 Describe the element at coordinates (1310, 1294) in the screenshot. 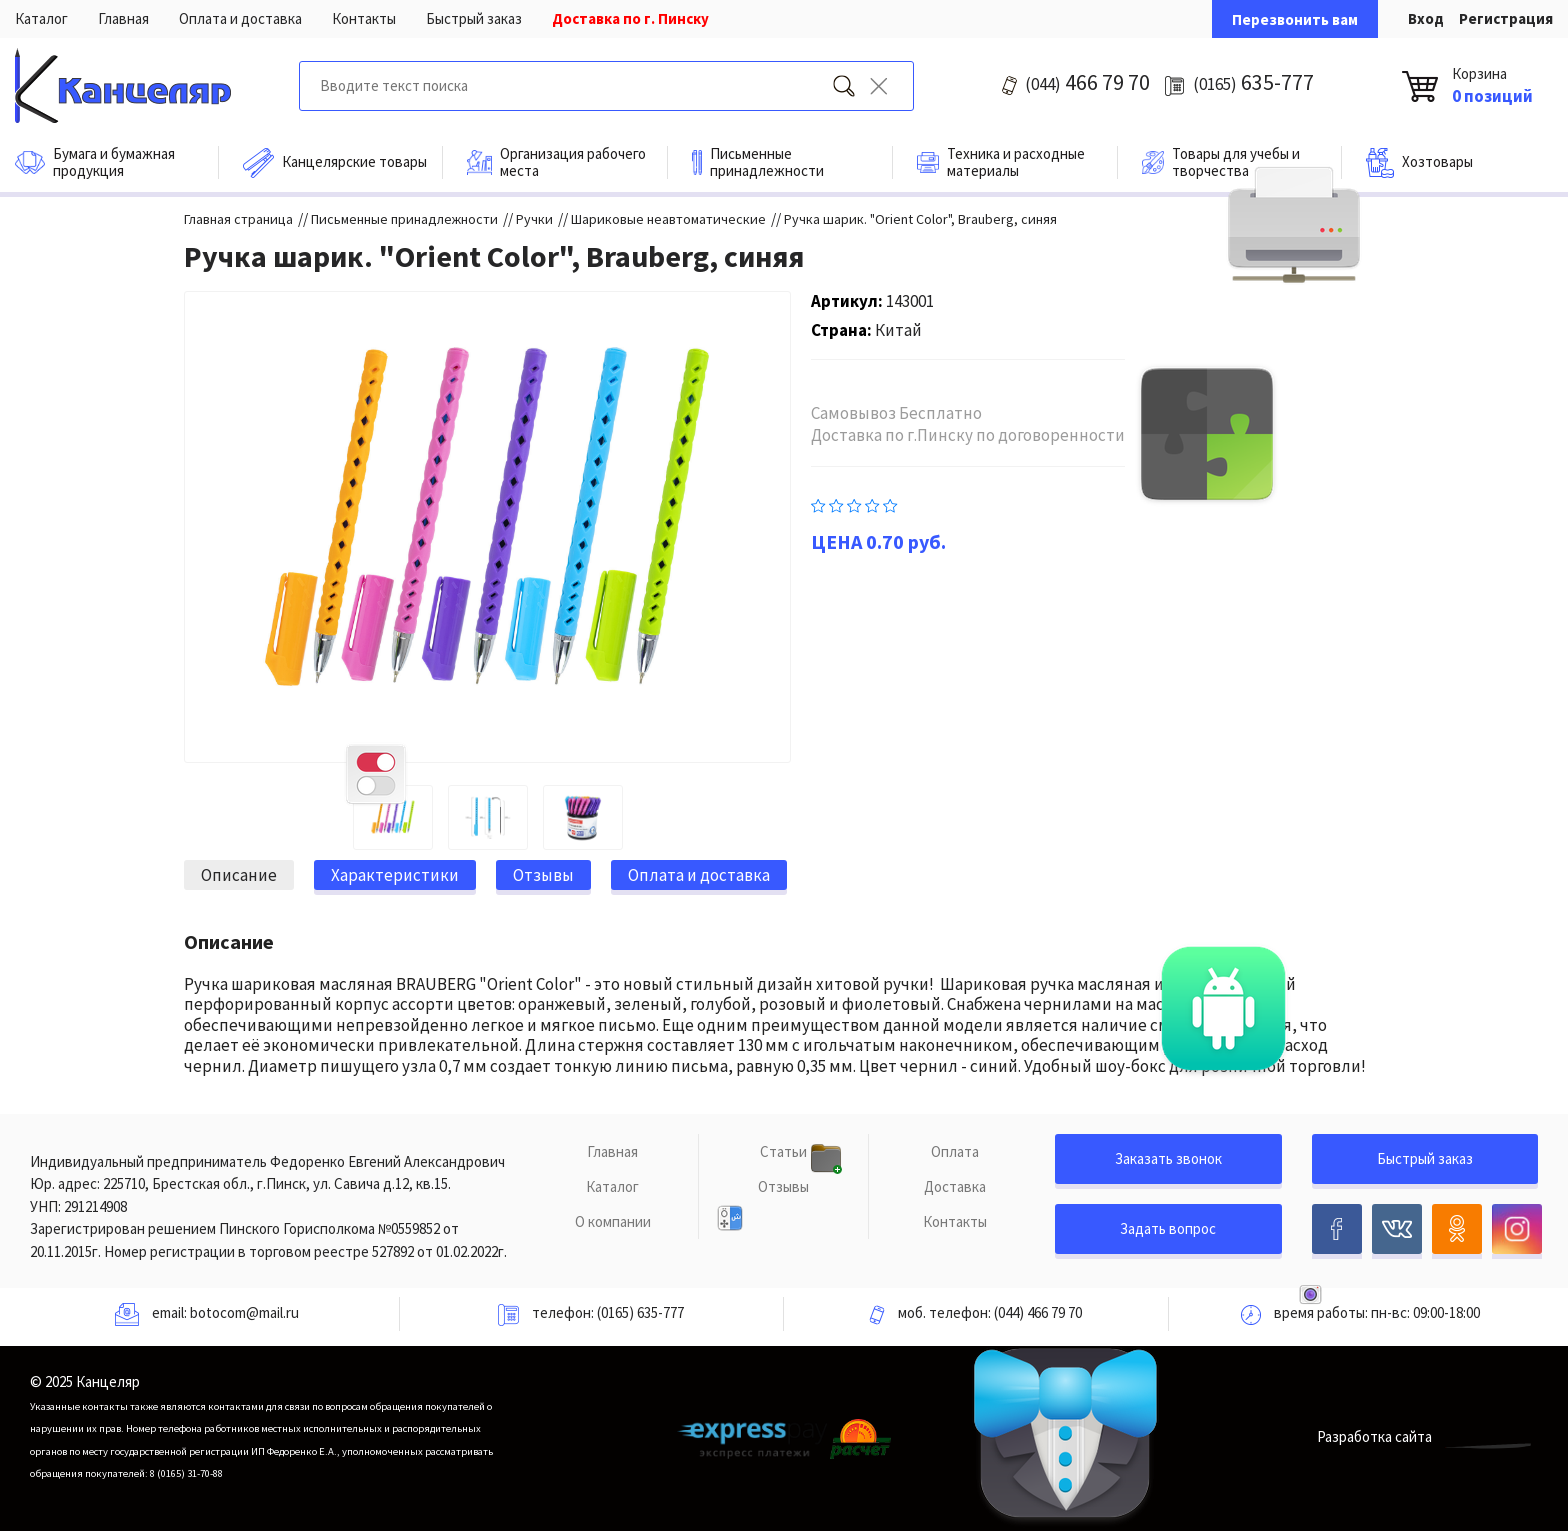

I see `open webcamoid camera application` at that location.